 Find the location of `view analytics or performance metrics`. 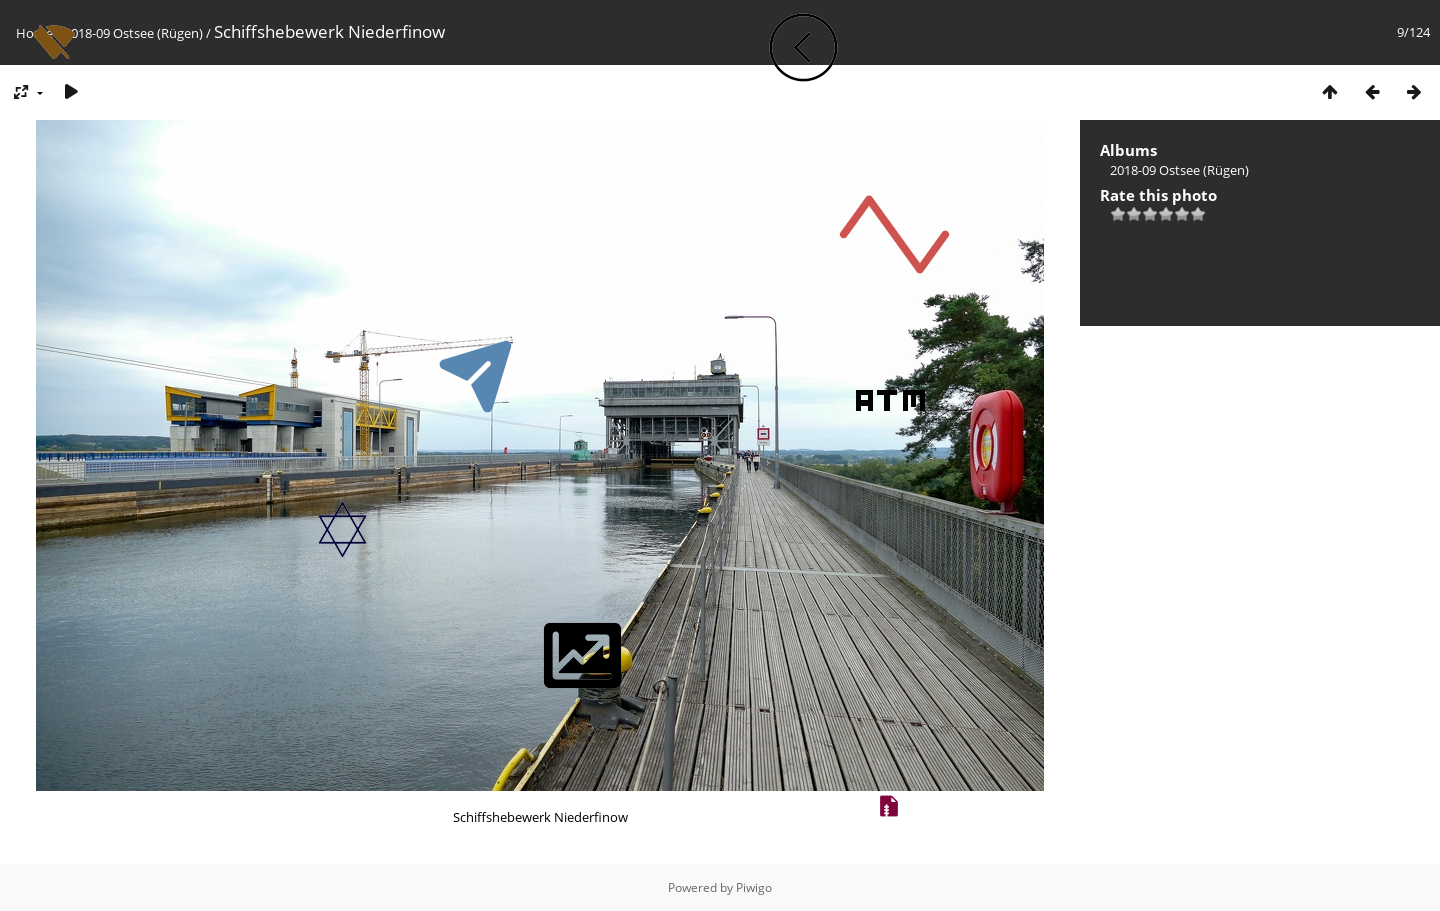

view analytics or performance metrics is located at coordinates (582, 655).